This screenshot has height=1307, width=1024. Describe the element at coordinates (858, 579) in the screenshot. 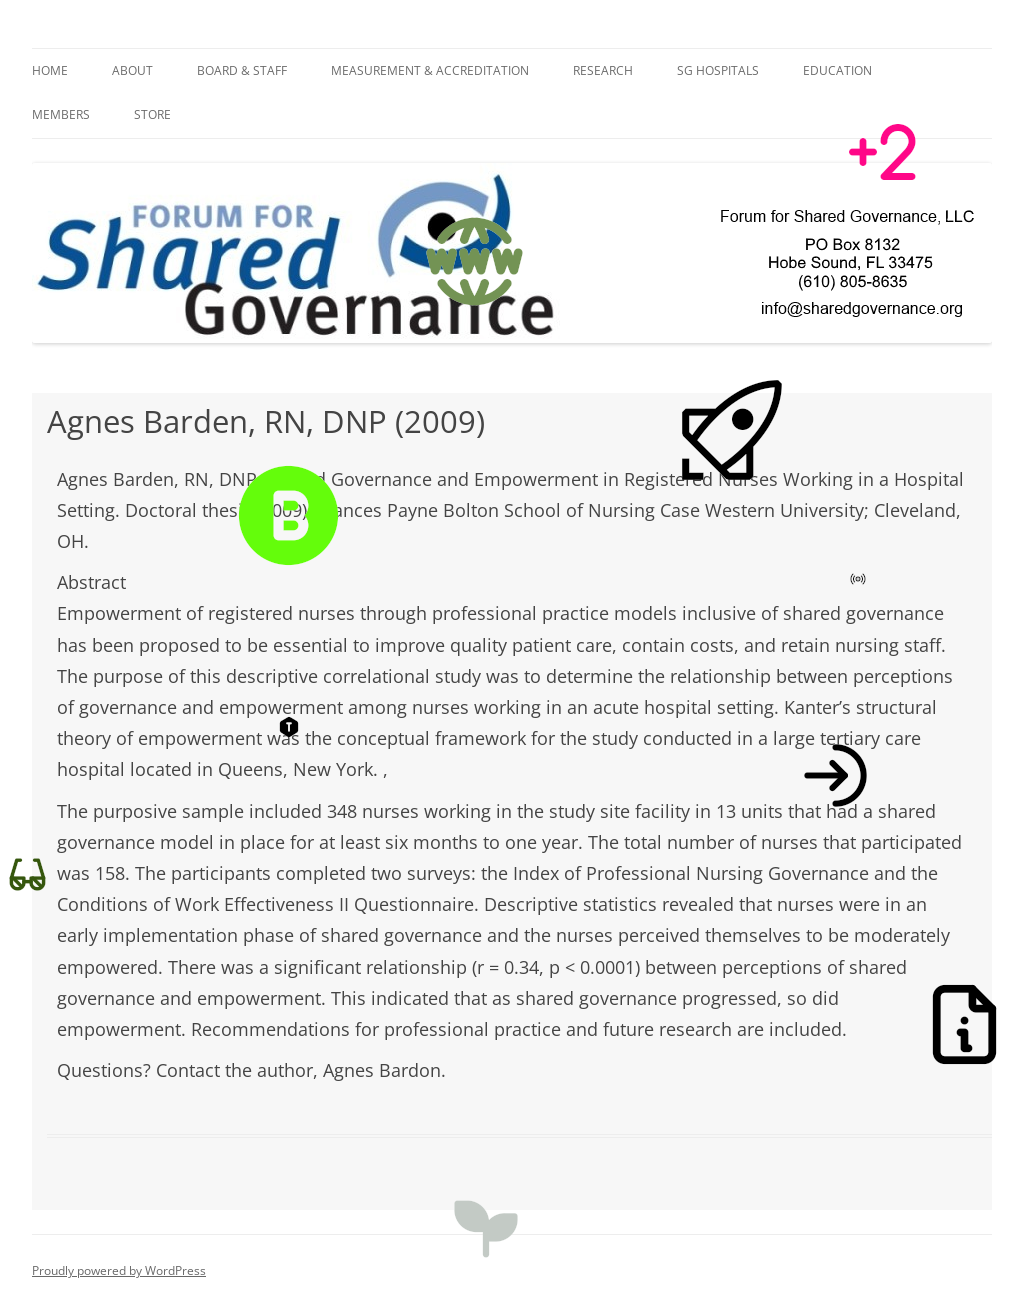

I see `start a live broadcast or stream` at that location.